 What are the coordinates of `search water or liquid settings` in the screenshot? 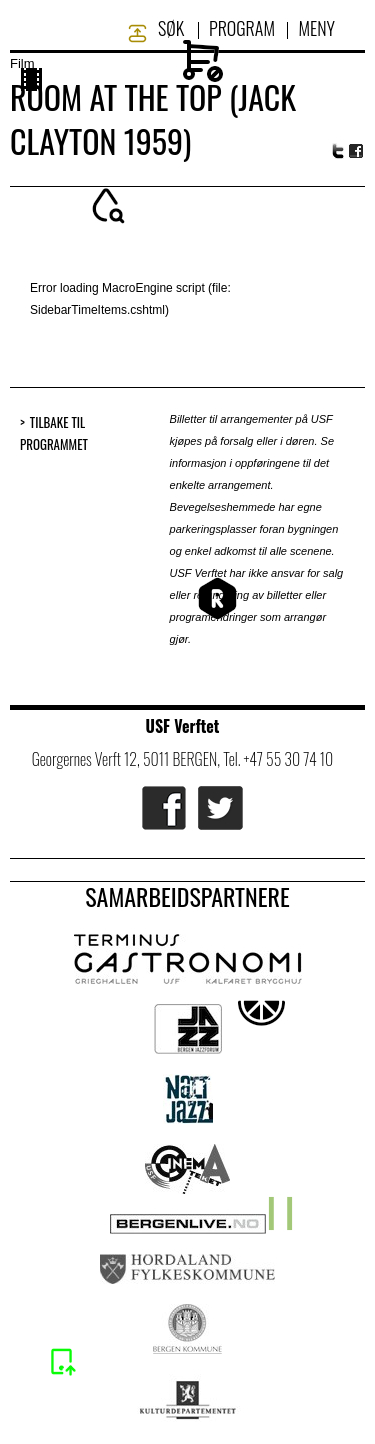 It's located at (106, 205).